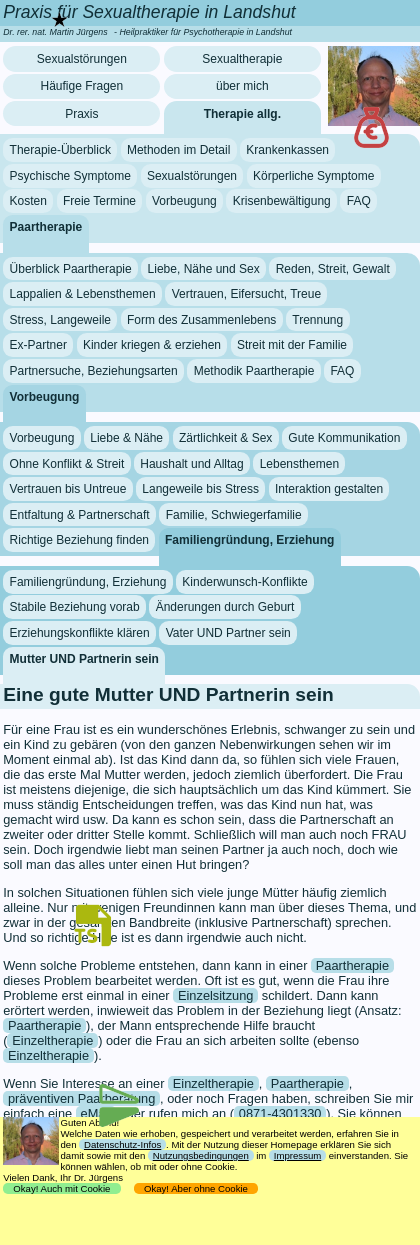 Image resolution: width=420 pixels, height=1245 pixels. Describe the element at coordinates (371, 127) in the screenshot. I see `view euro tax information` at that location.